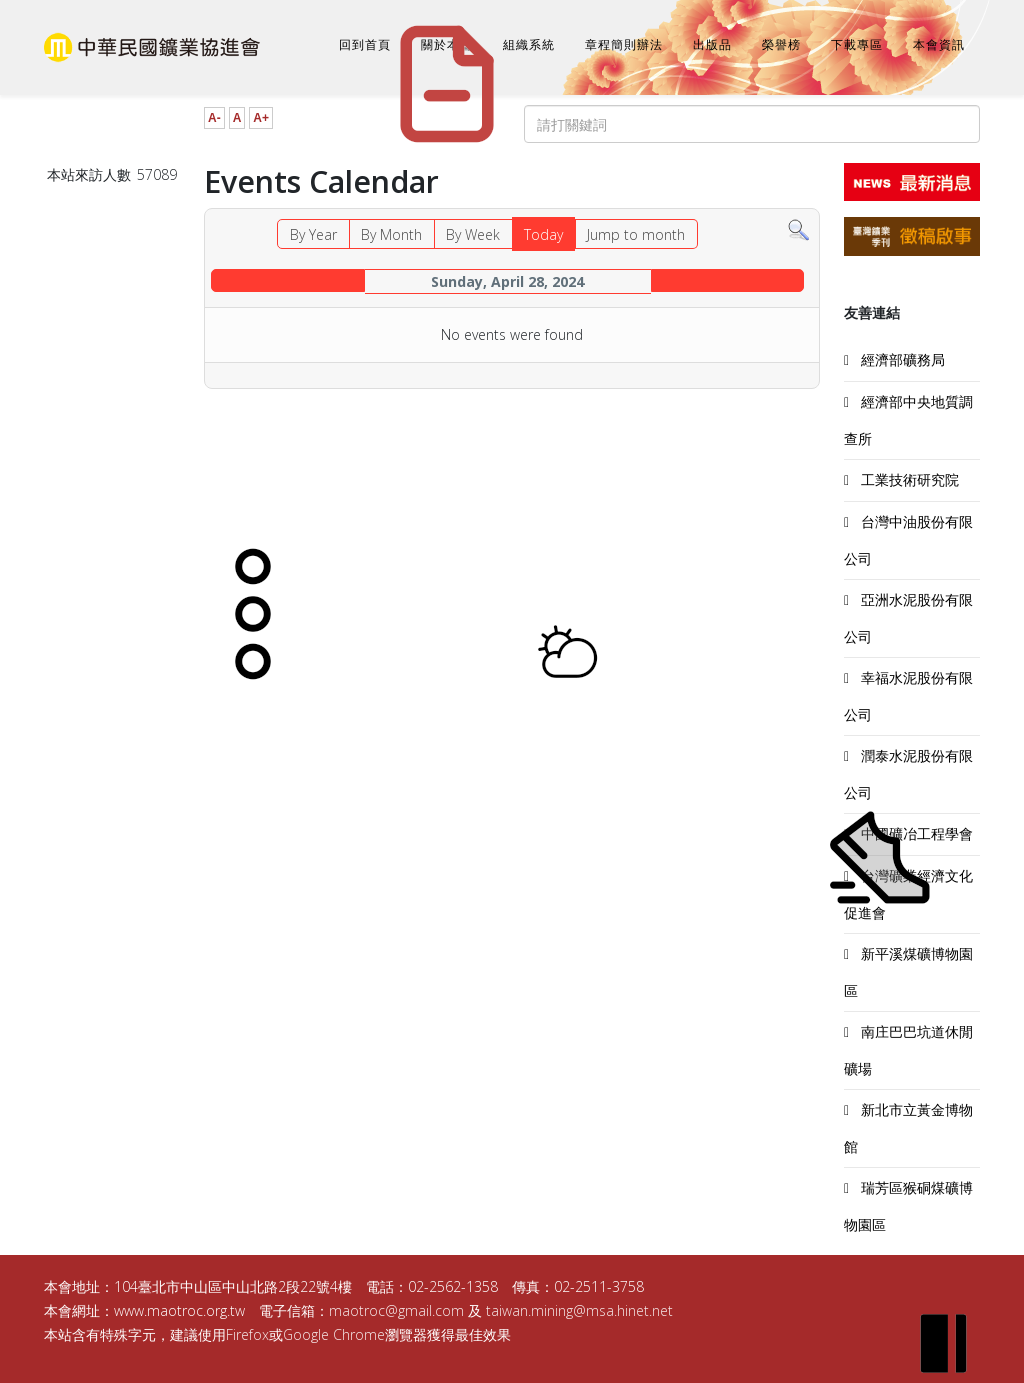 This screenshot has width=1024, height=1383. What do you see at coordinates (253, 614) in the screenshot?
I see `open more options menu` at bounding box center [253, 614].